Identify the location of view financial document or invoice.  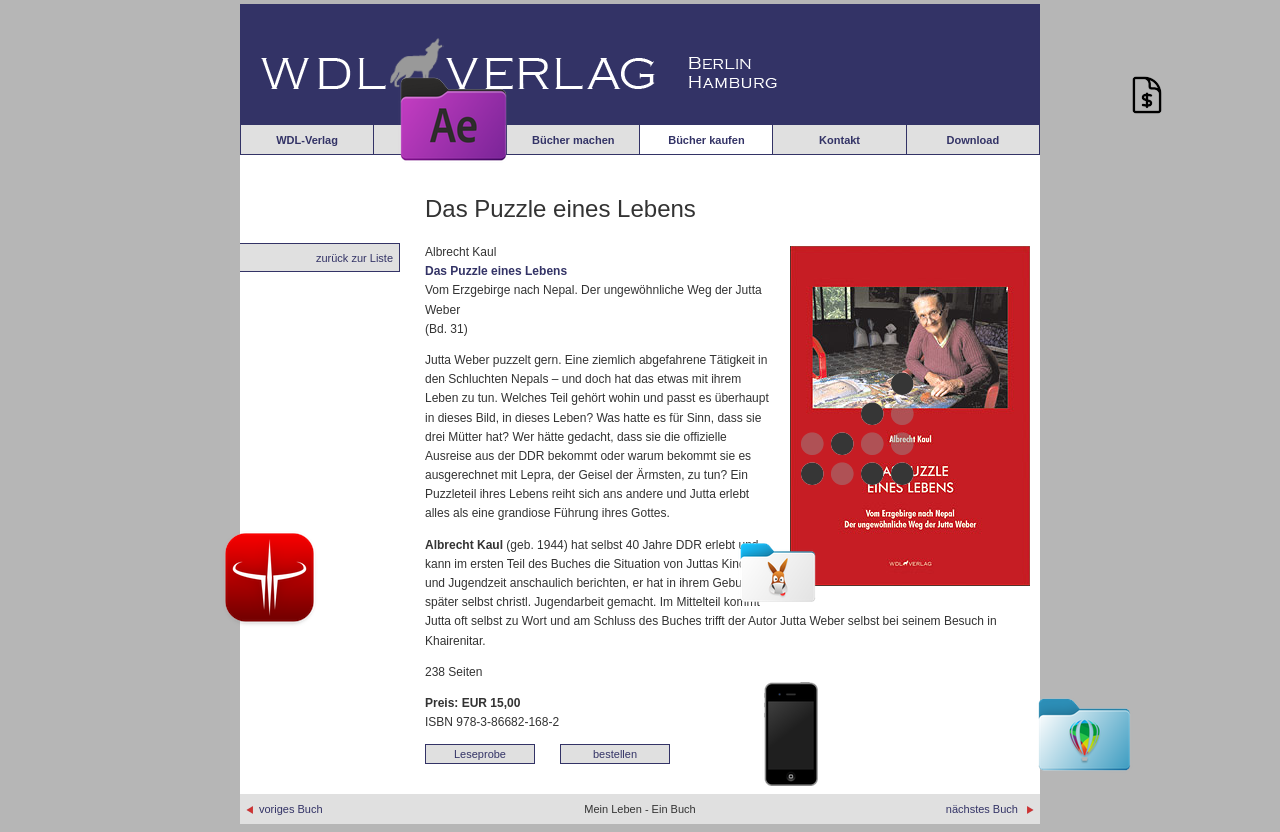
(1147, 95).